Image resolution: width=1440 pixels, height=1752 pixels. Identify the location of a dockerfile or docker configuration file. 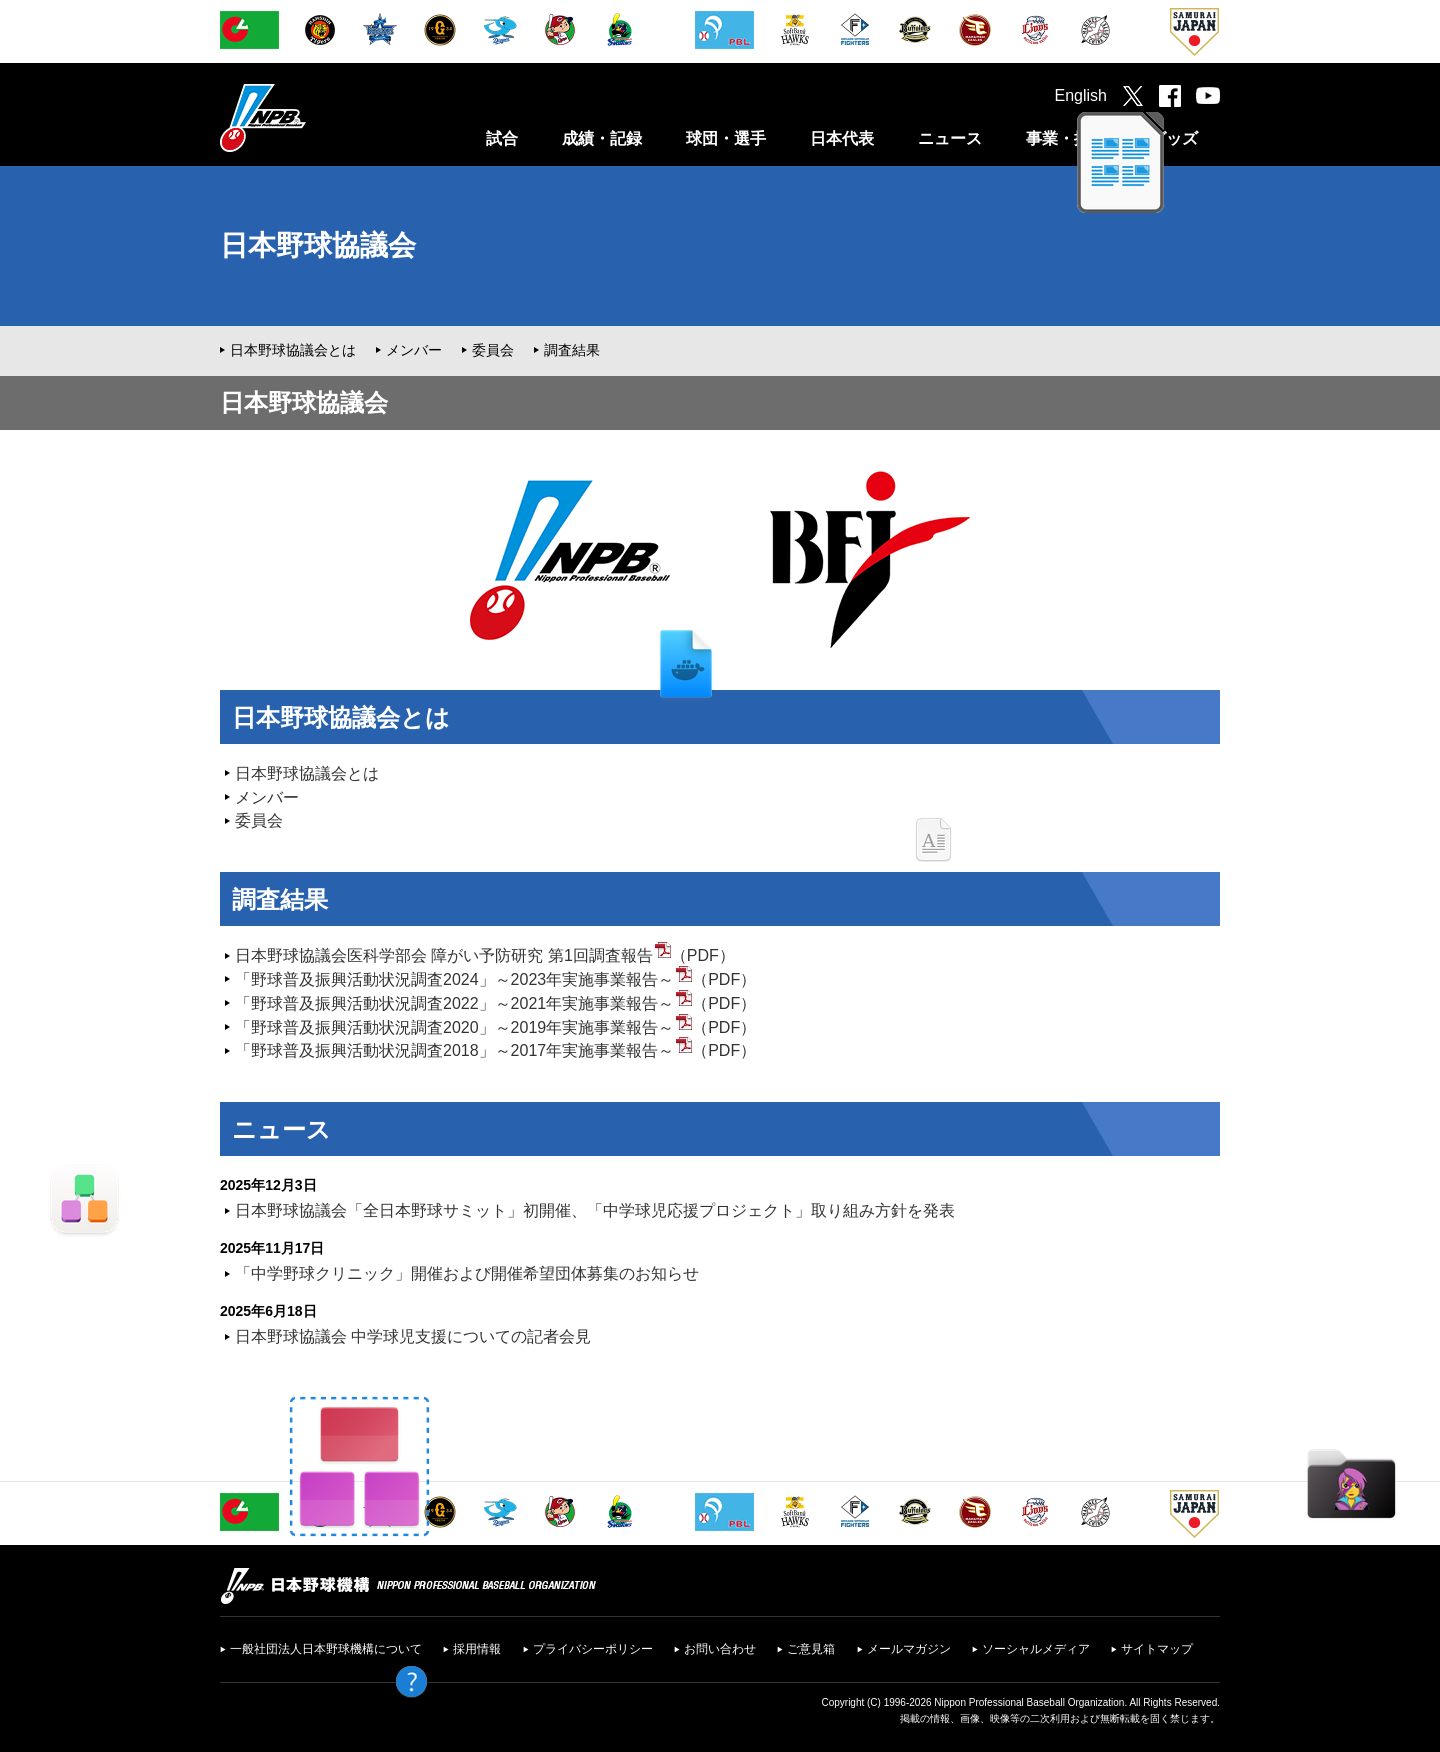
(686, 665).